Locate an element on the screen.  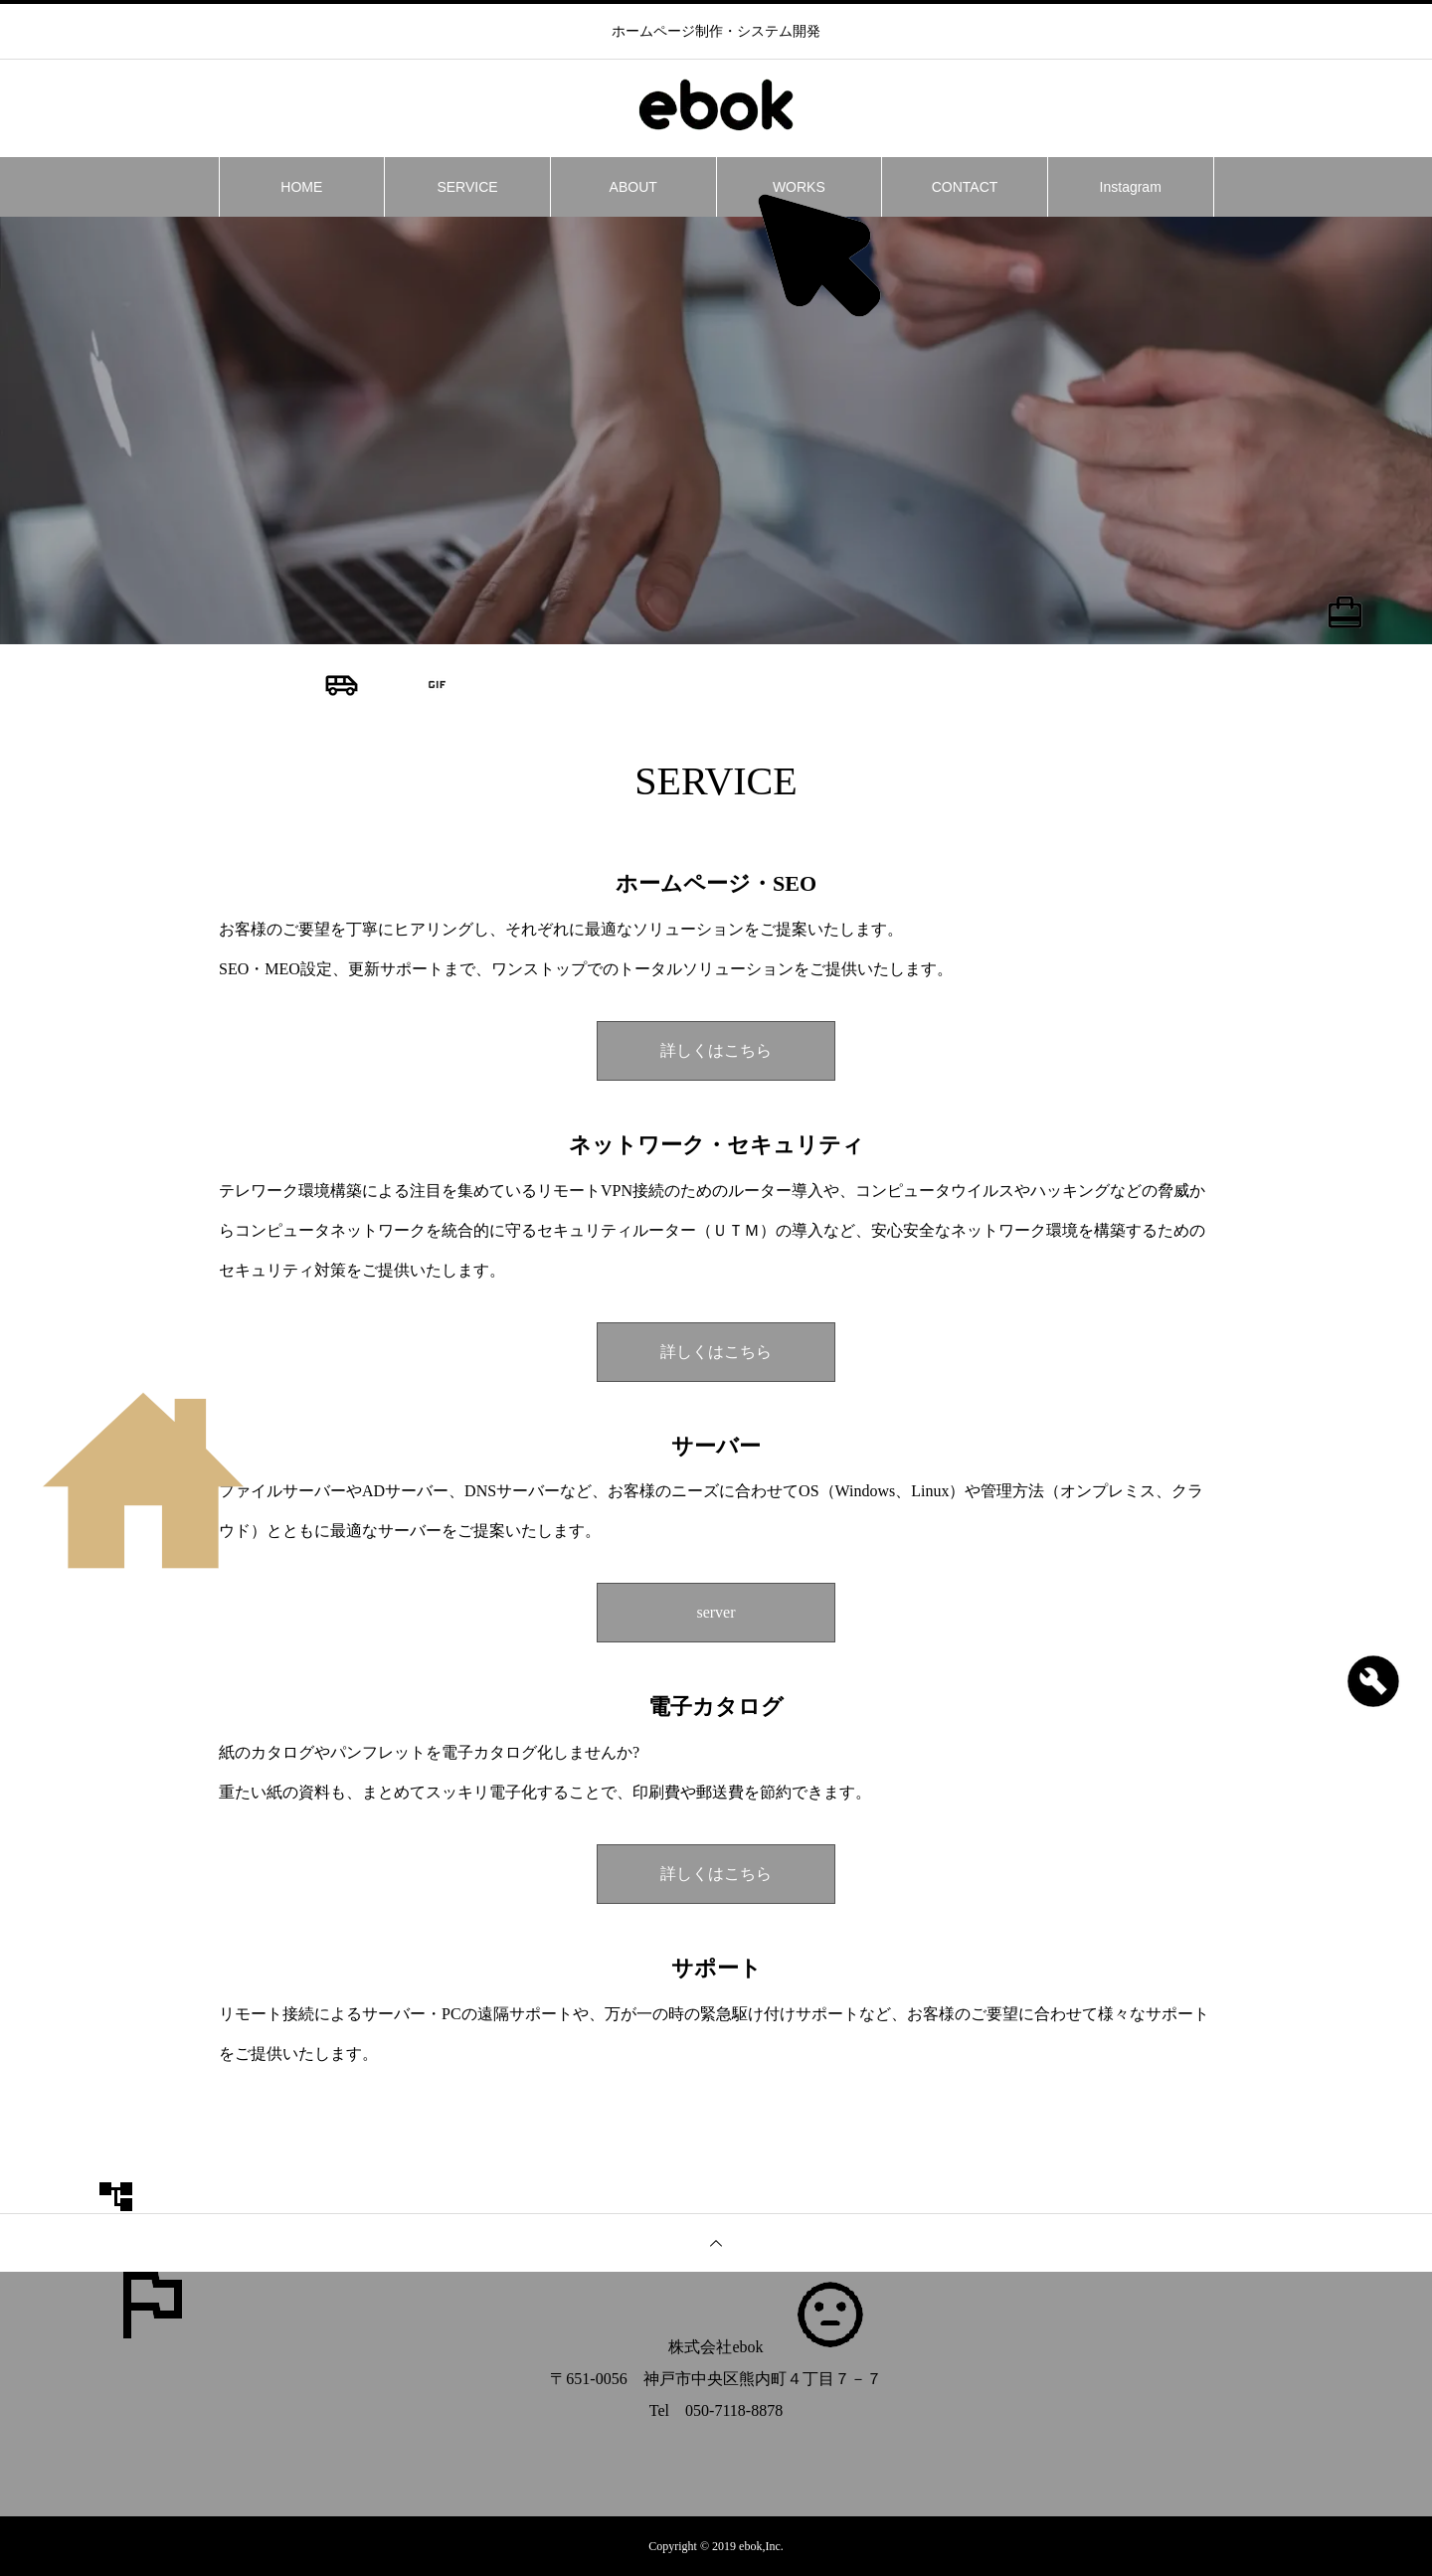
navigate to the home screen is located at coordinates (143, 1480).